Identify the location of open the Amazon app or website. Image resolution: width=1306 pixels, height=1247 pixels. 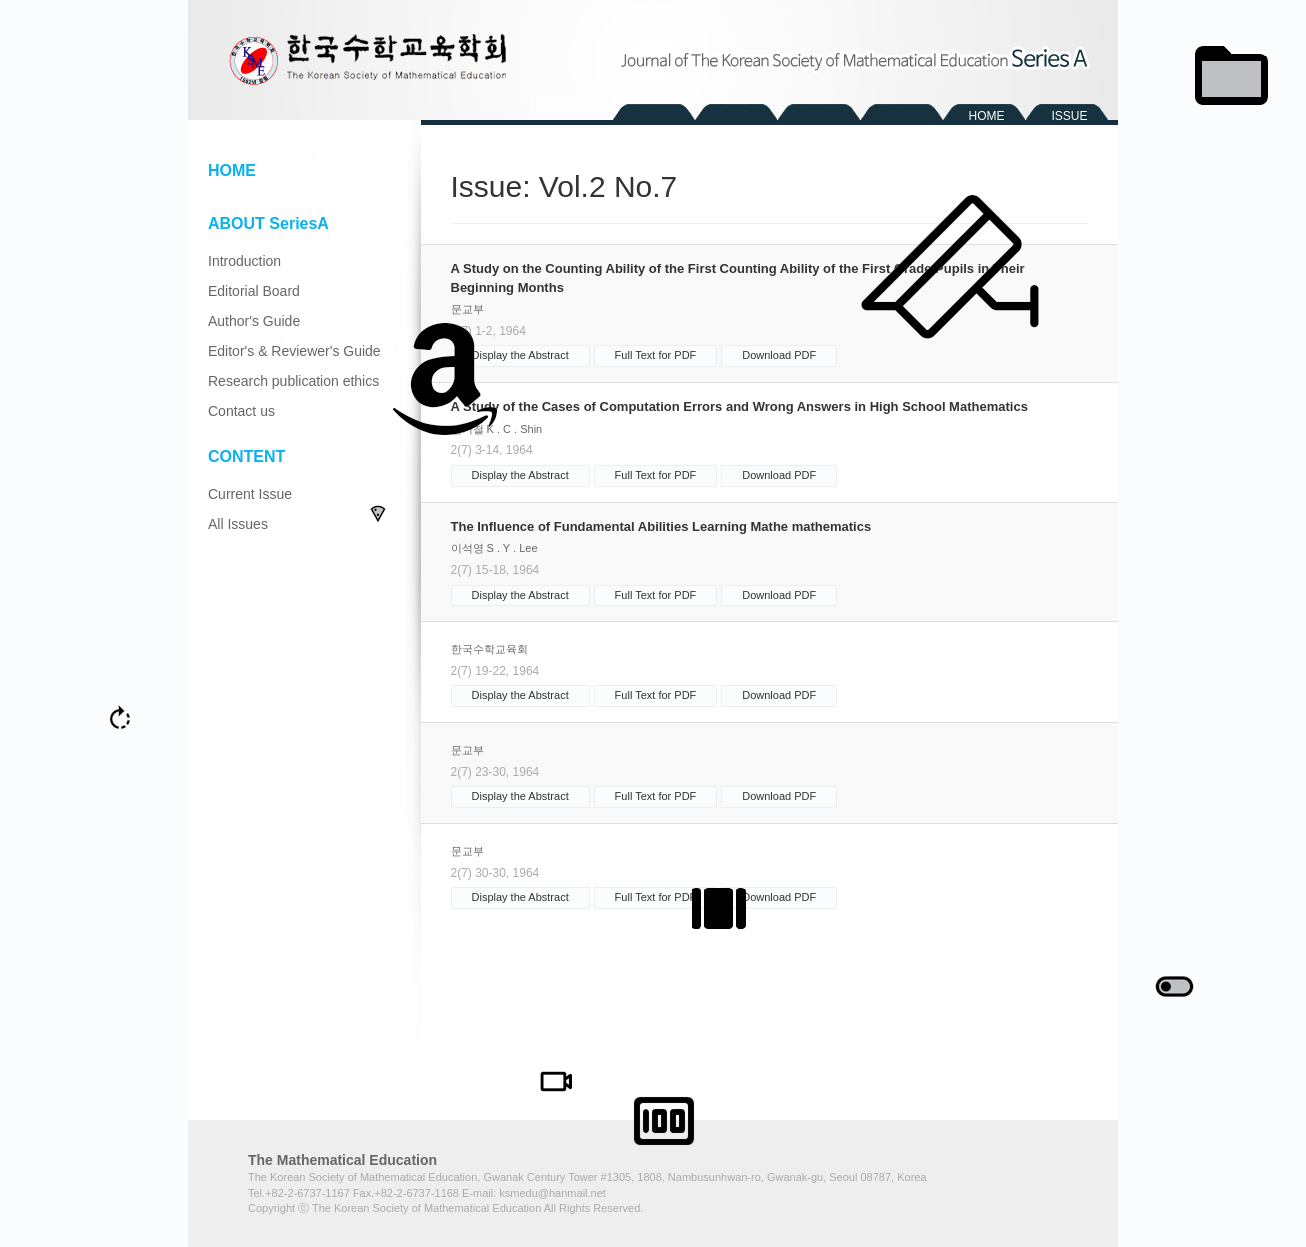
(445, 379).